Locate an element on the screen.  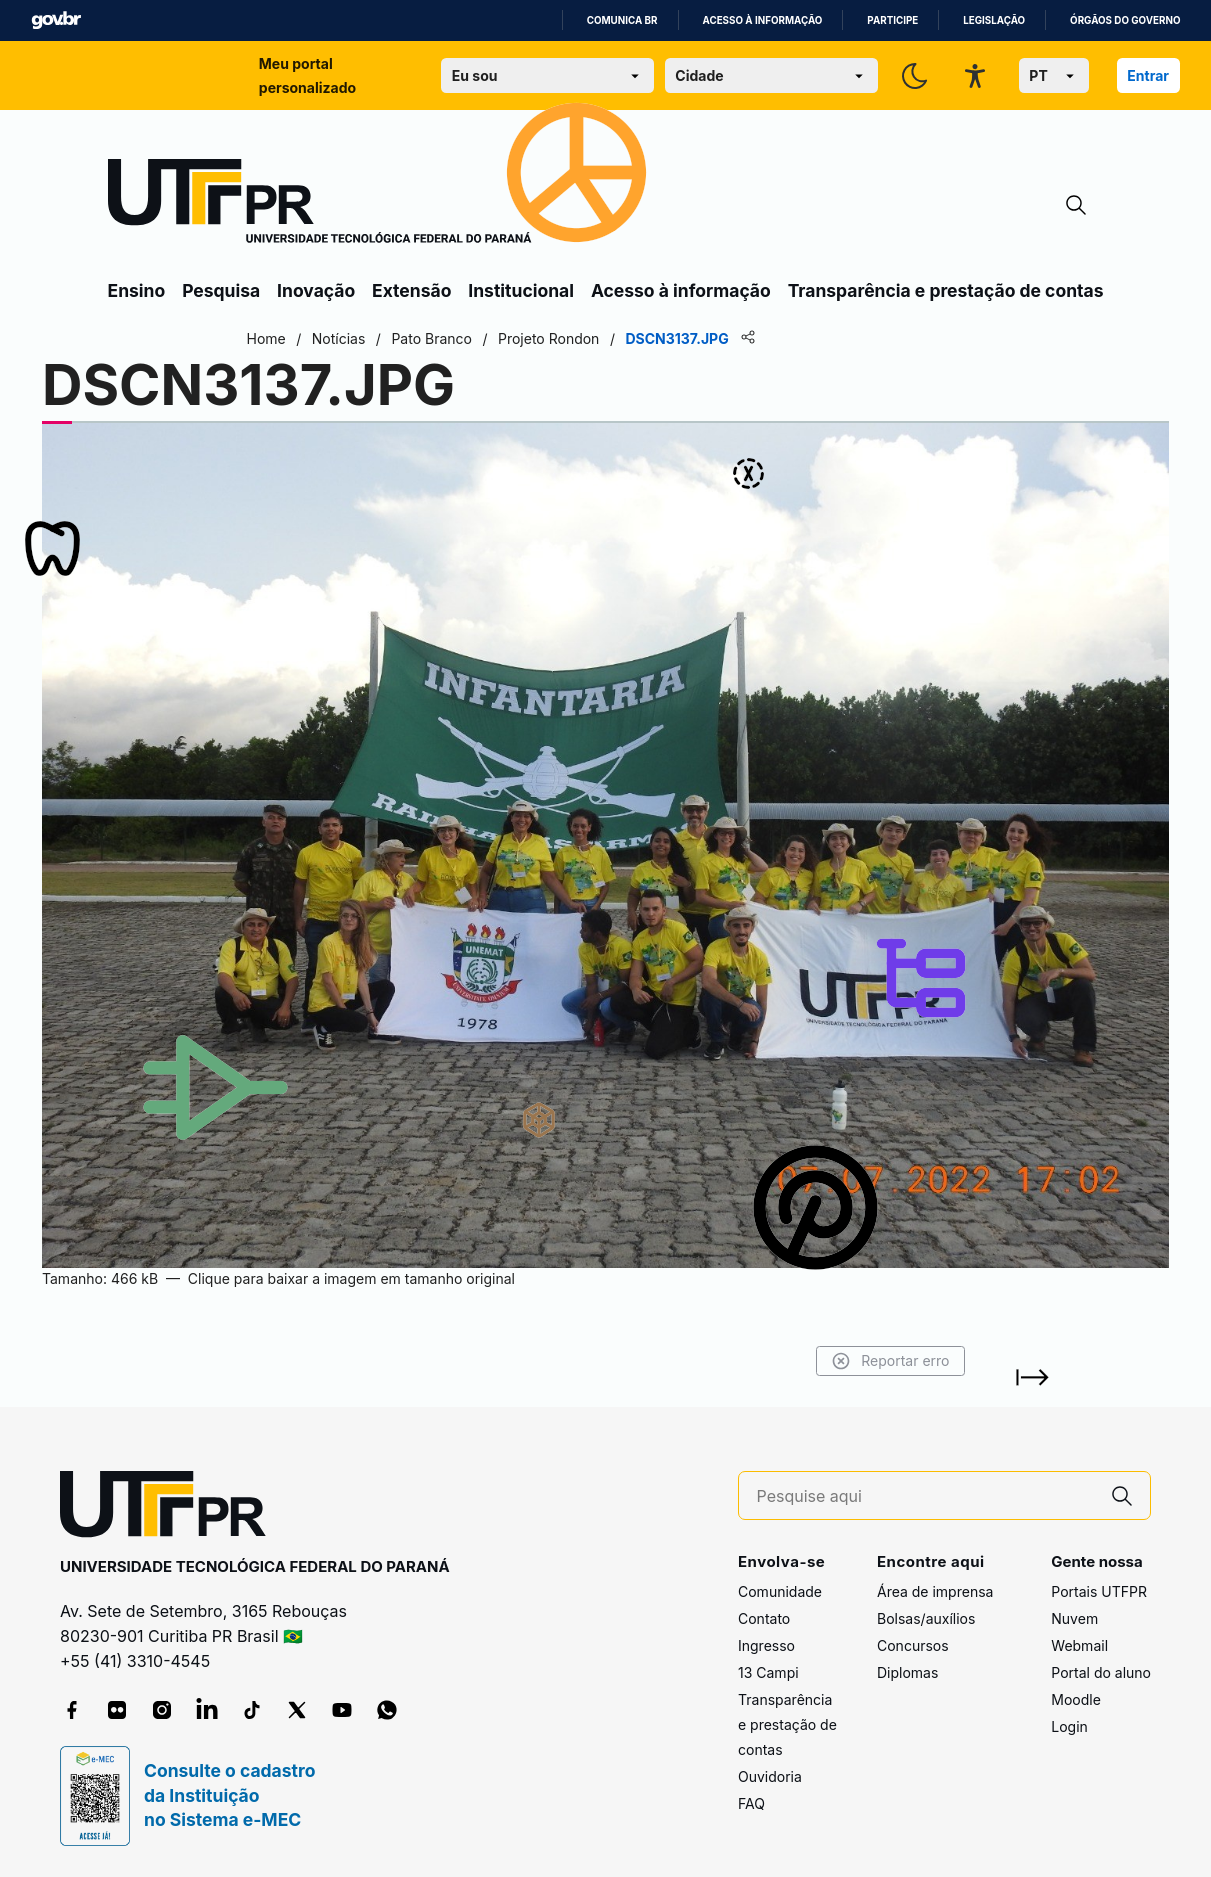
logic buffer gate symbol in circuit design is located at coordinates (215, 1087).